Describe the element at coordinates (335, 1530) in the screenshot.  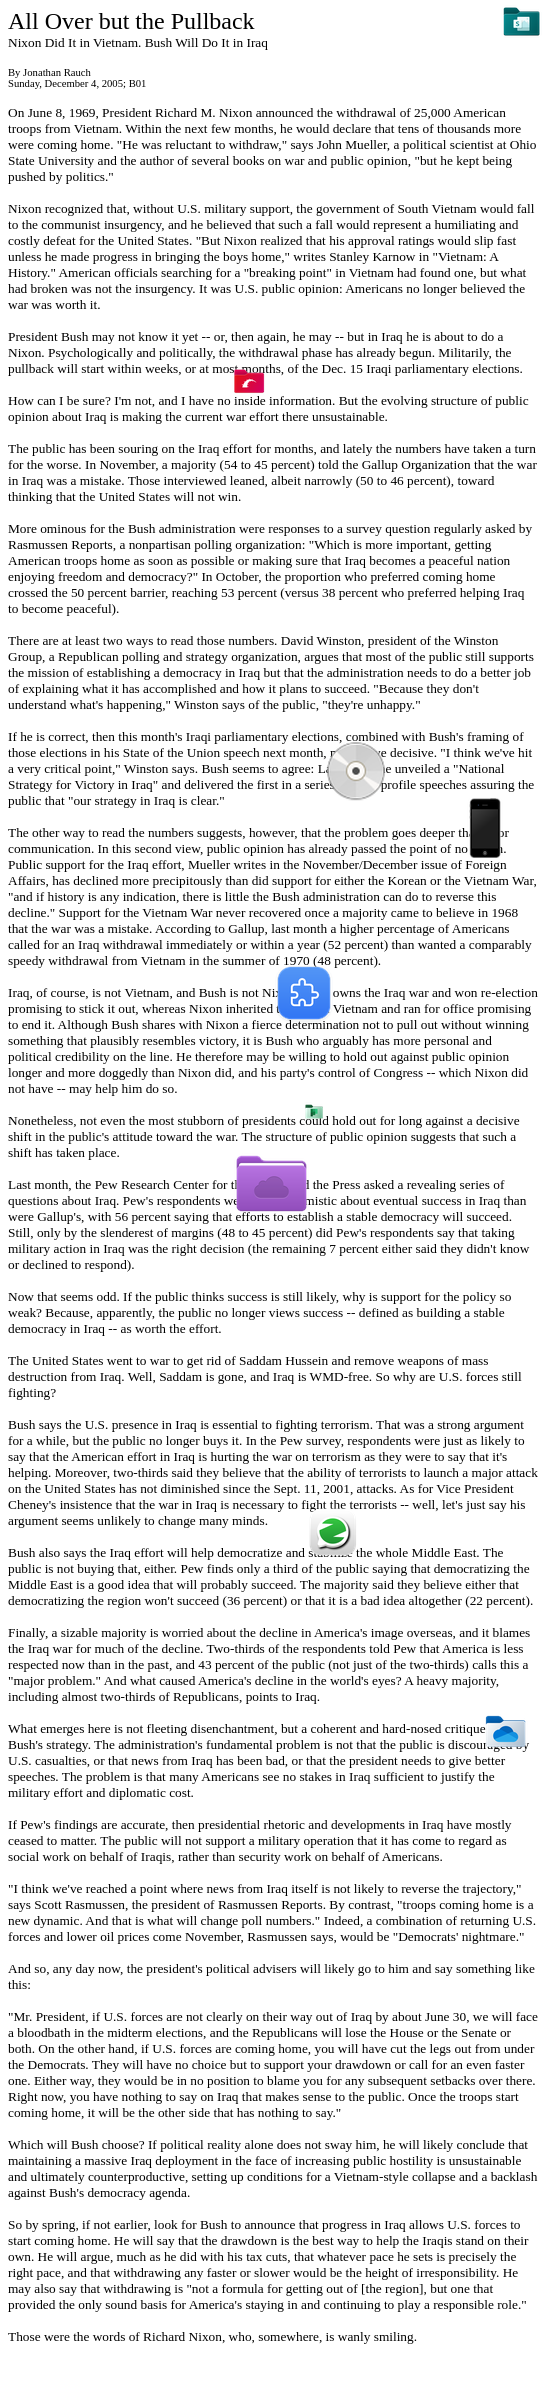
I see `open zapzap messaging app` at that location.